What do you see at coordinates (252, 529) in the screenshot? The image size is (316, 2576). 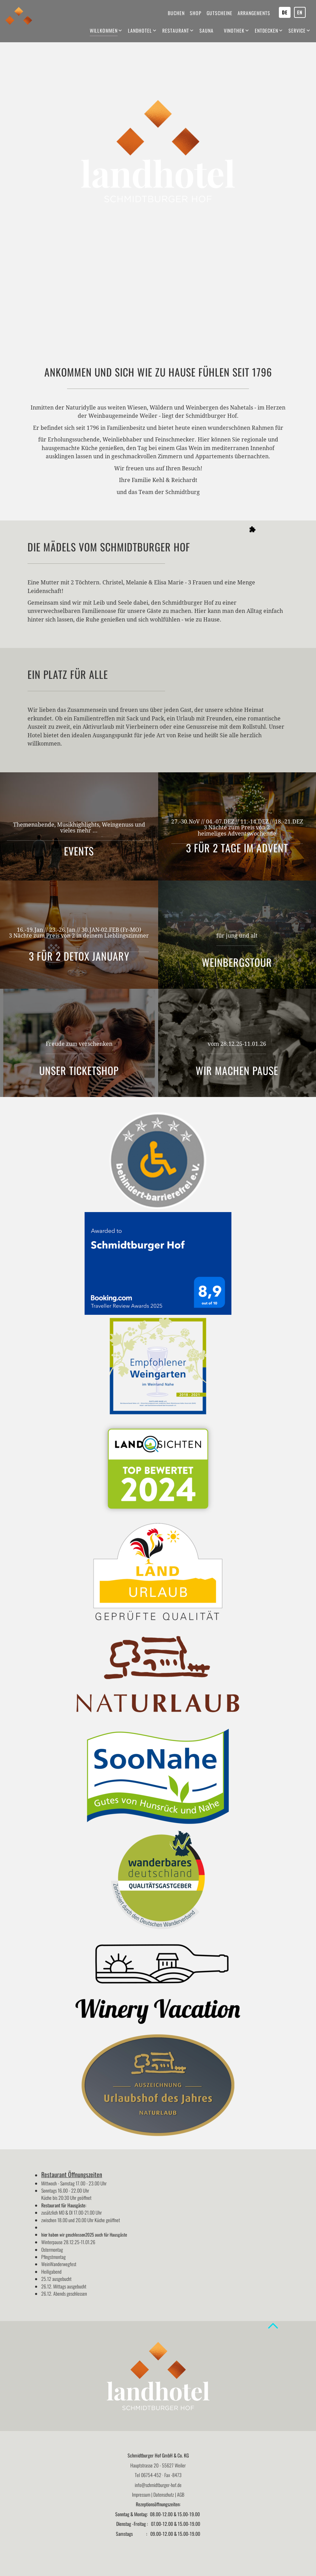 I see `access plugins or extensions` at bounding box center [252, 529].